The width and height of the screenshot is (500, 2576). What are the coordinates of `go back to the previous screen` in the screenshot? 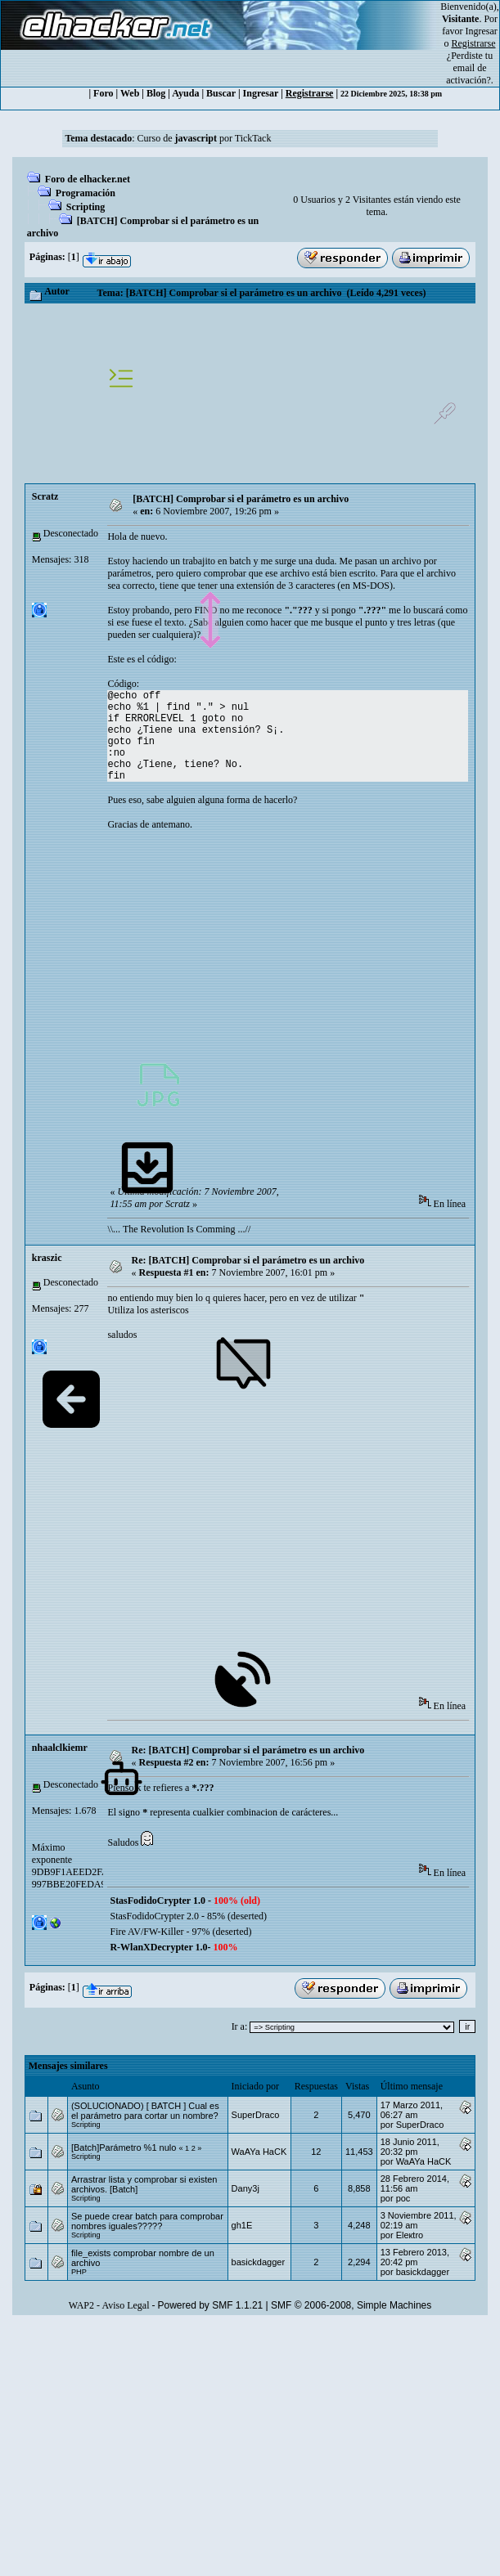 It's located at (71, 1399).